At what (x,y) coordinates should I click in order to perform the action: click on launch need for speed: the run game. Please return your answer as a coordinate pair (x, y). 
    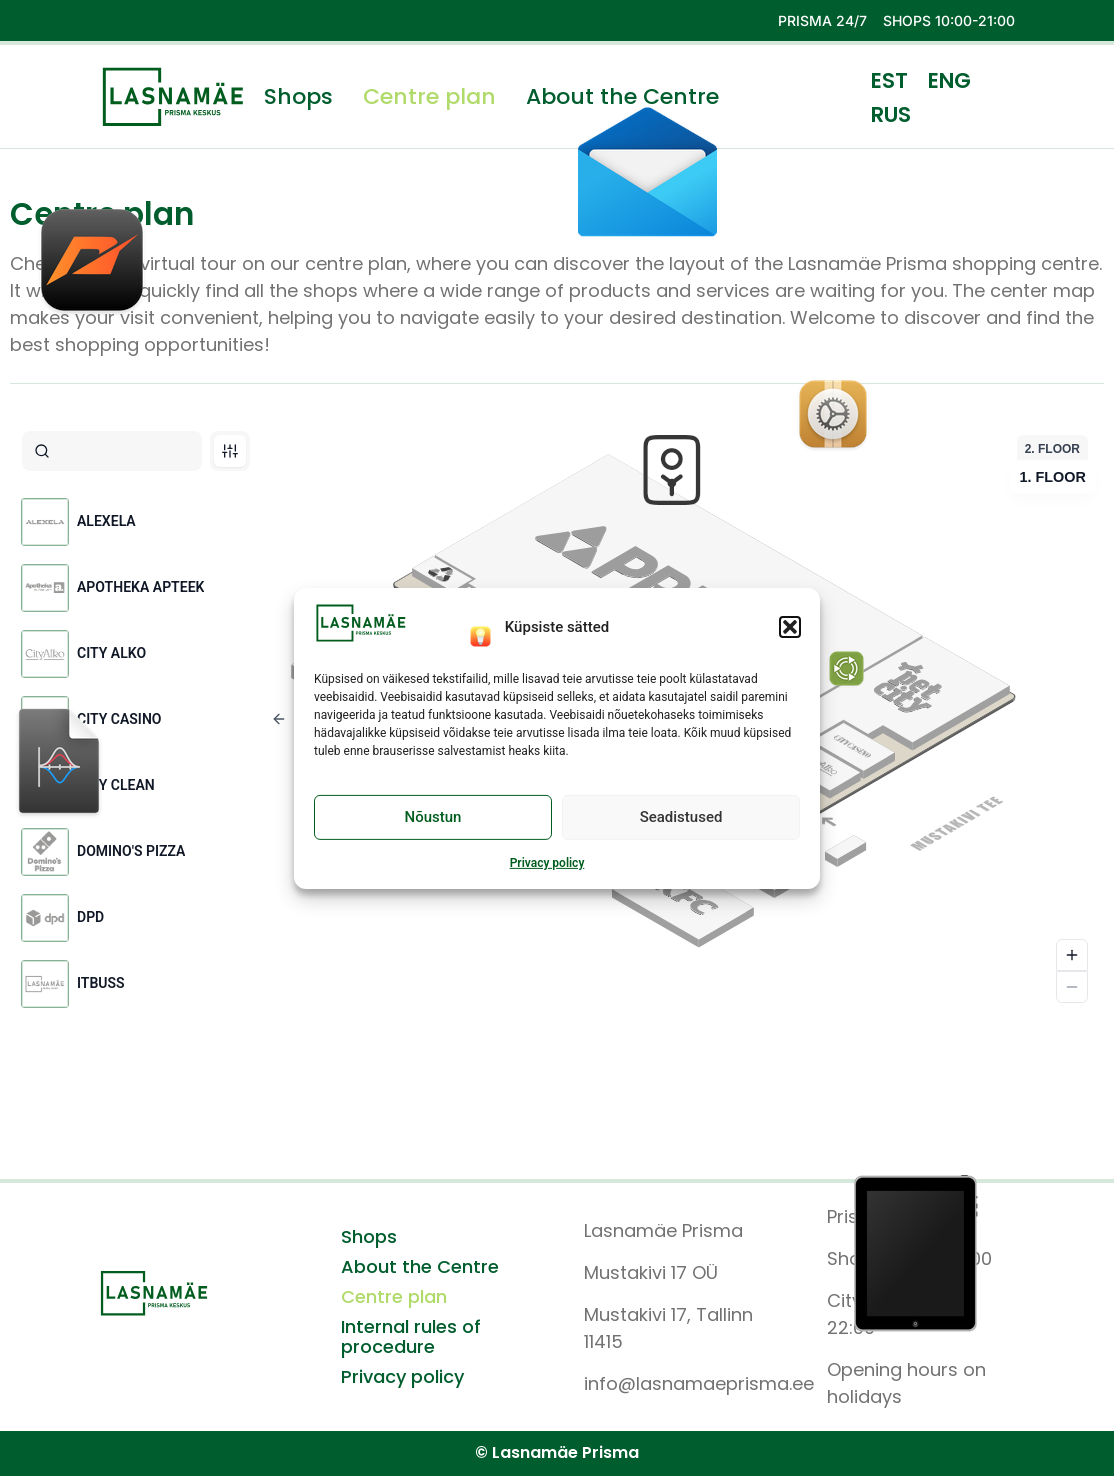
    Looking at the image, I should click on (92, 260).